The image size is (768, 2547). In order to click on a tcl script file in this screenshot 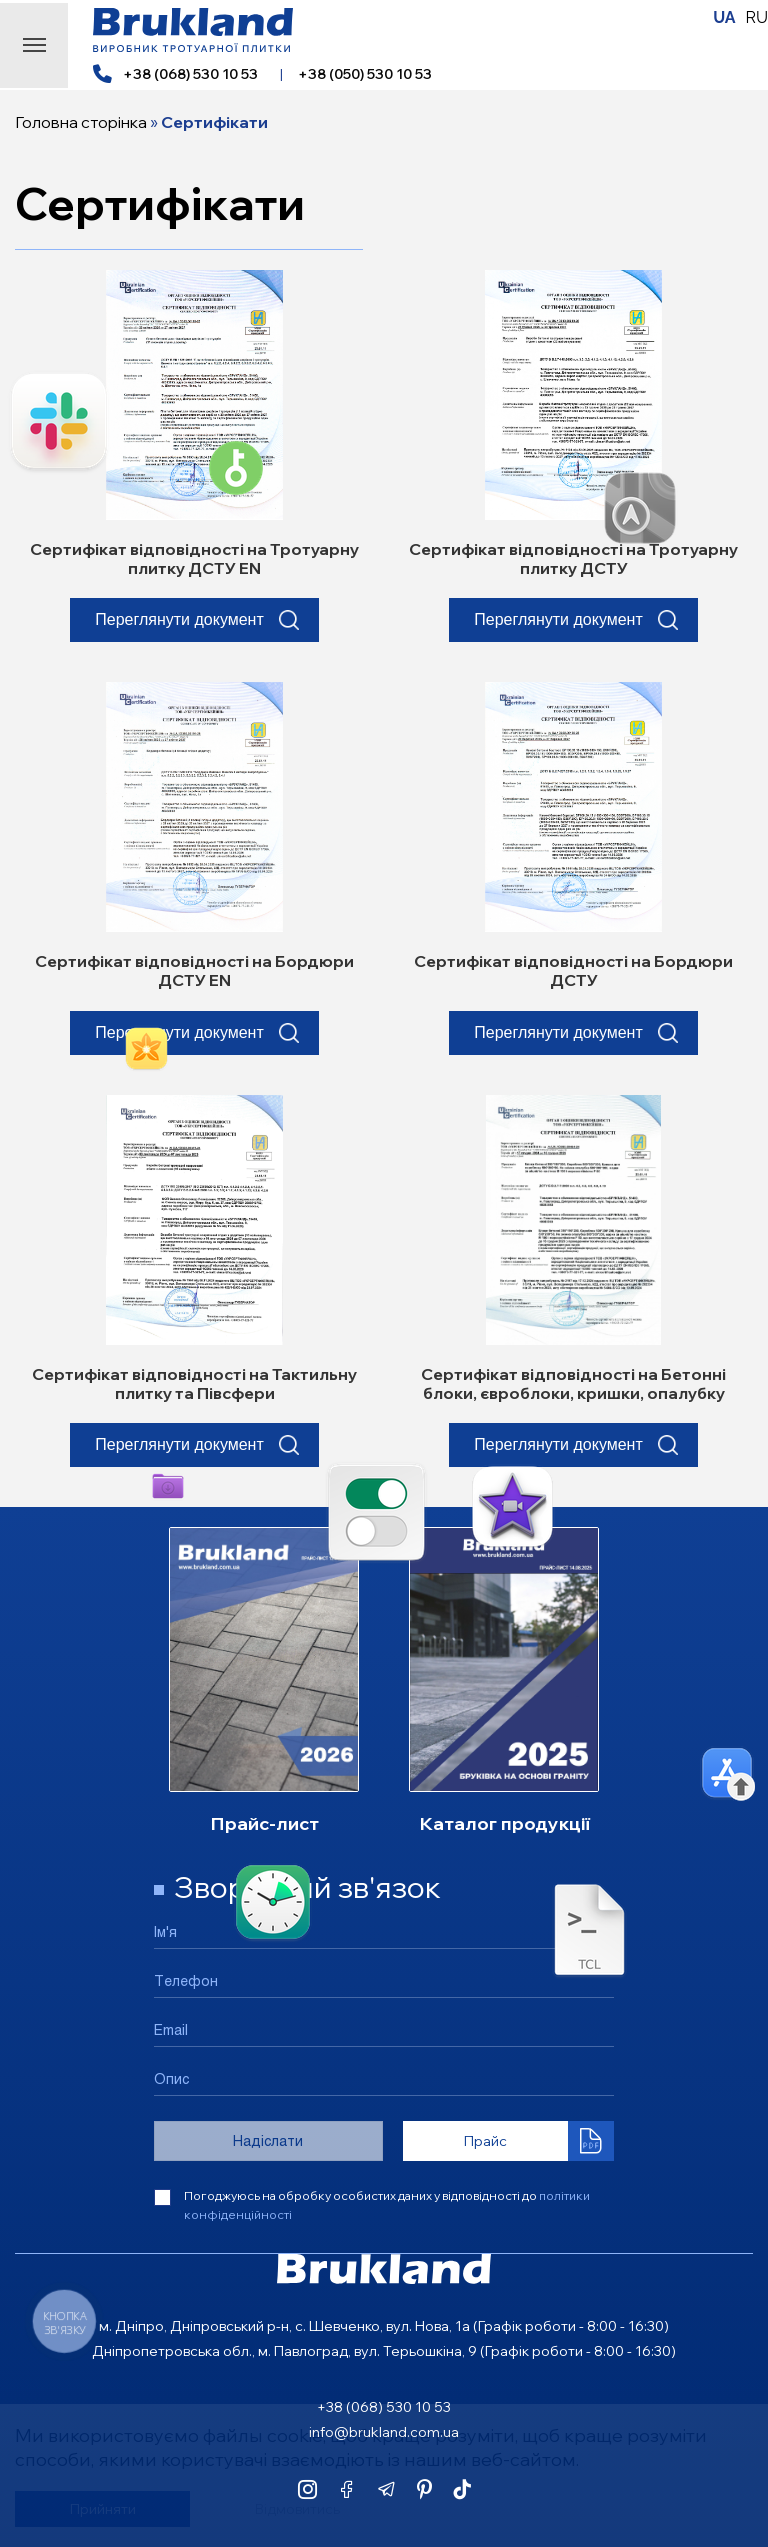, I will do `click(589, 1931)`.